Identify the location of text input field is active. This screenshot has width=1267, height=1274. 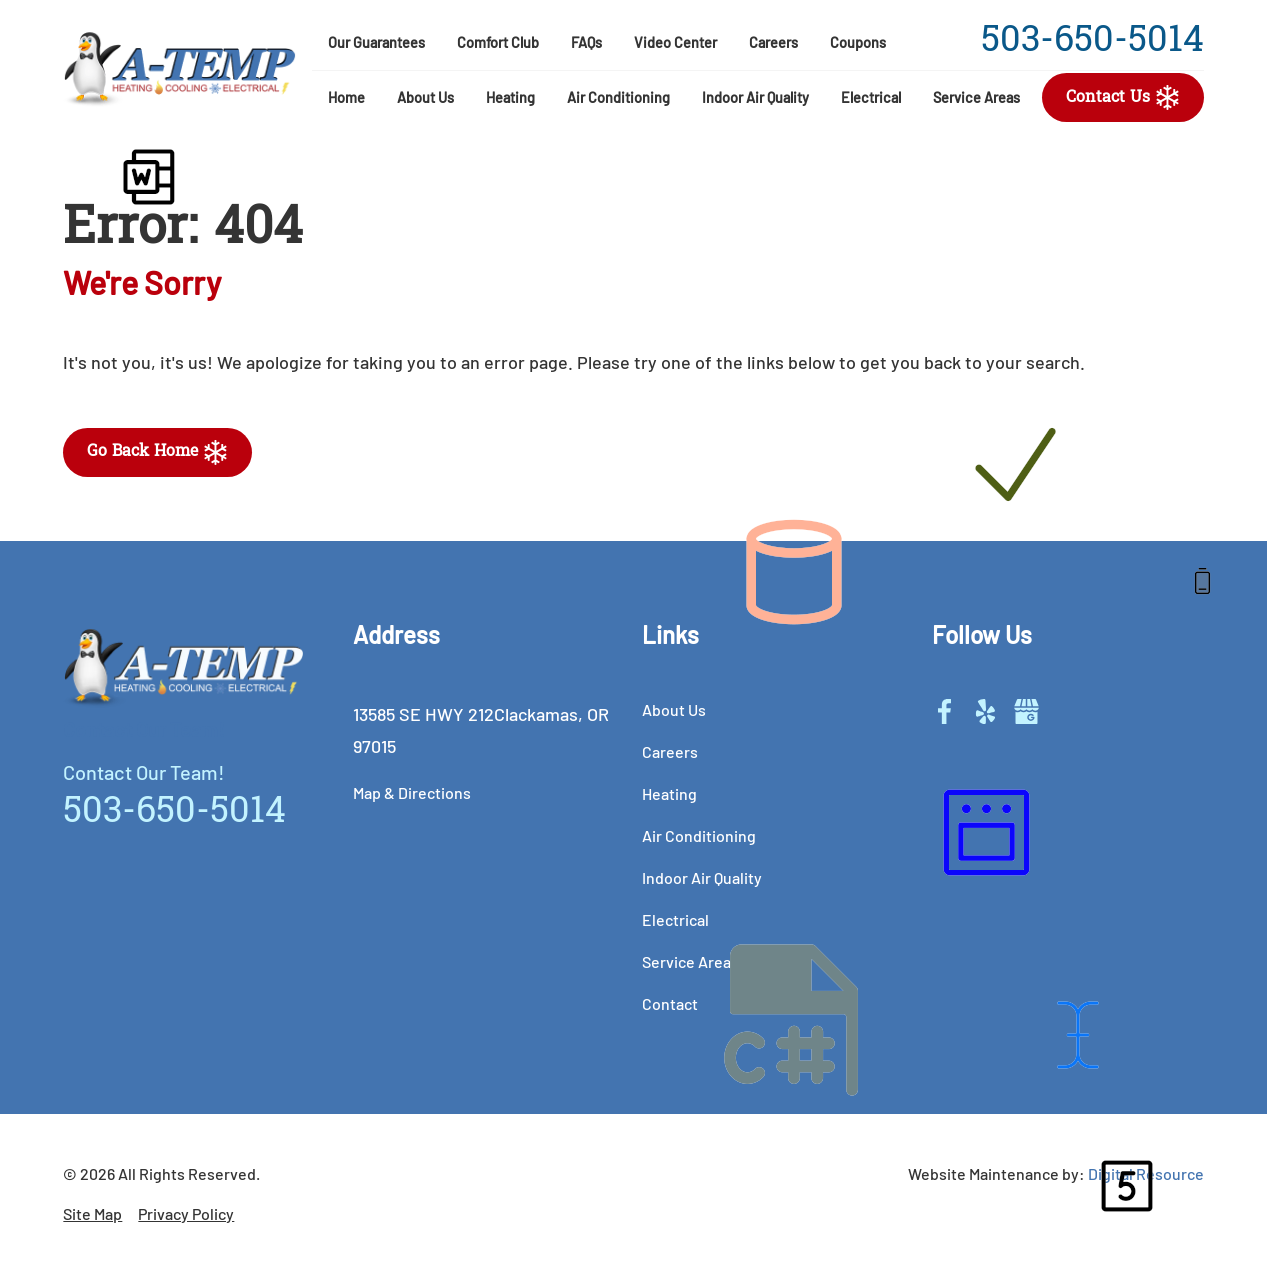
(1078, 1035).